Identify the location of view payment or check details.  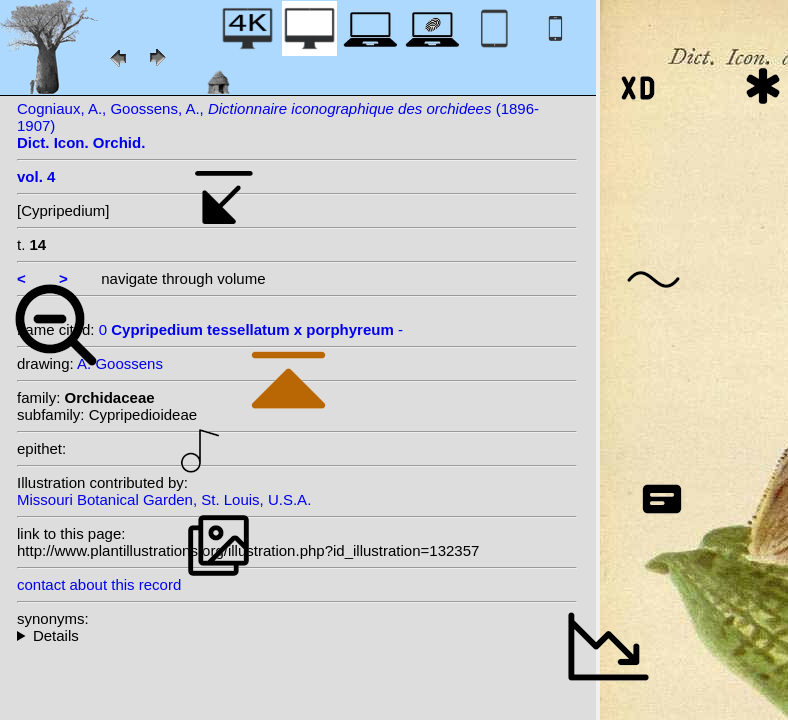
(662, 499).